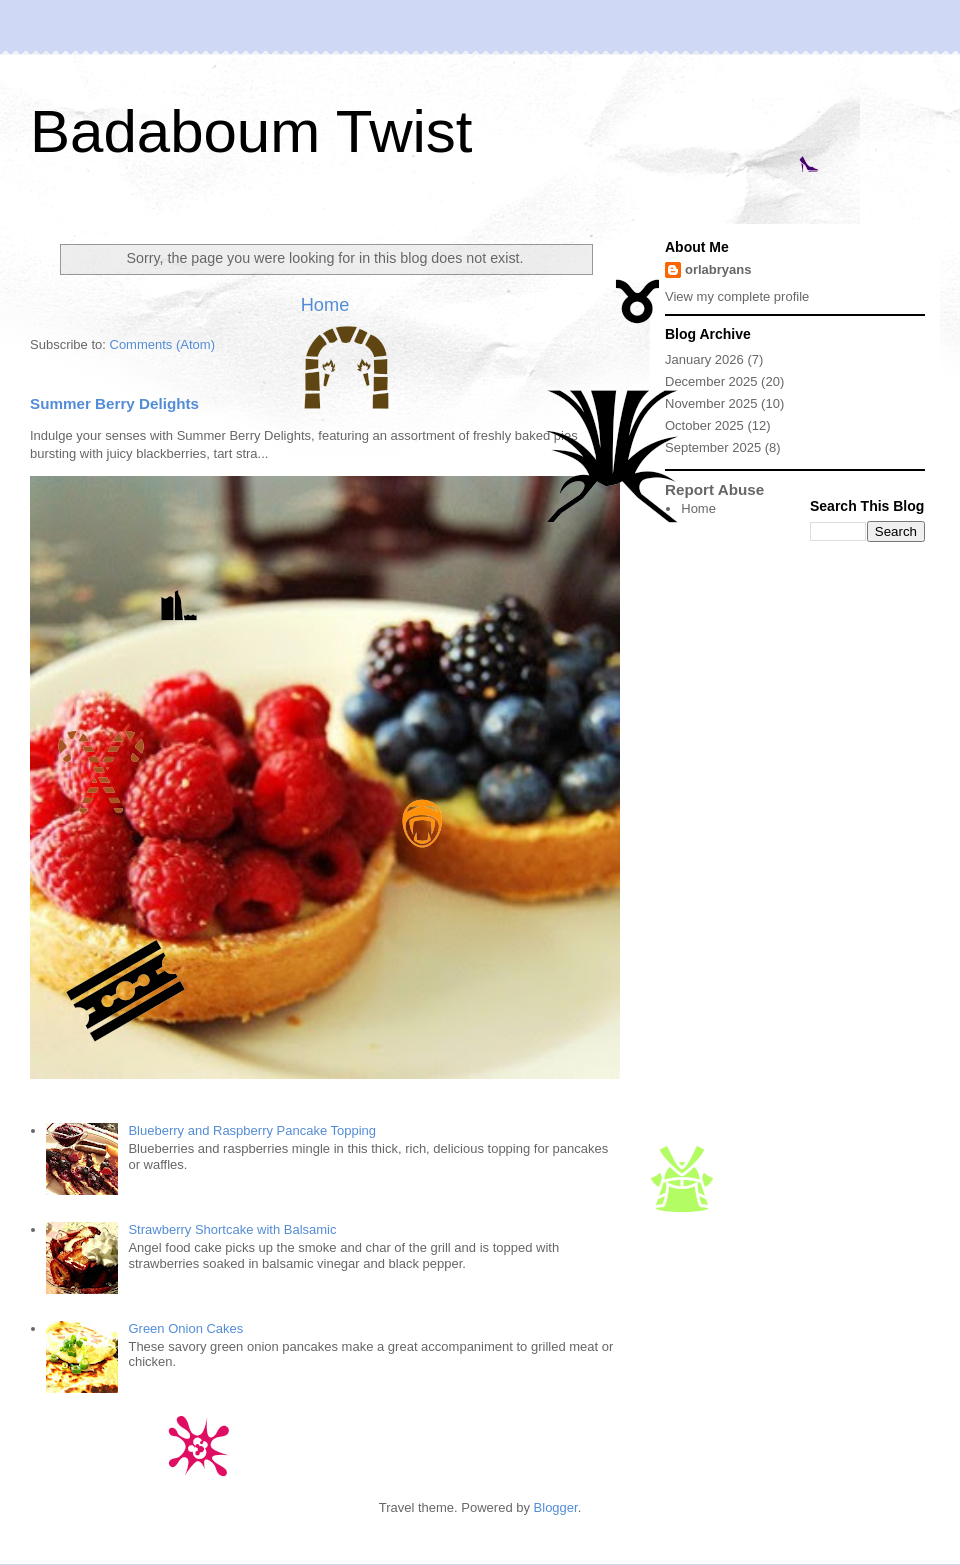 This screenshot has height=1565, width=960. I want to click on enter a dungeon or underground level, so click(346, 367).